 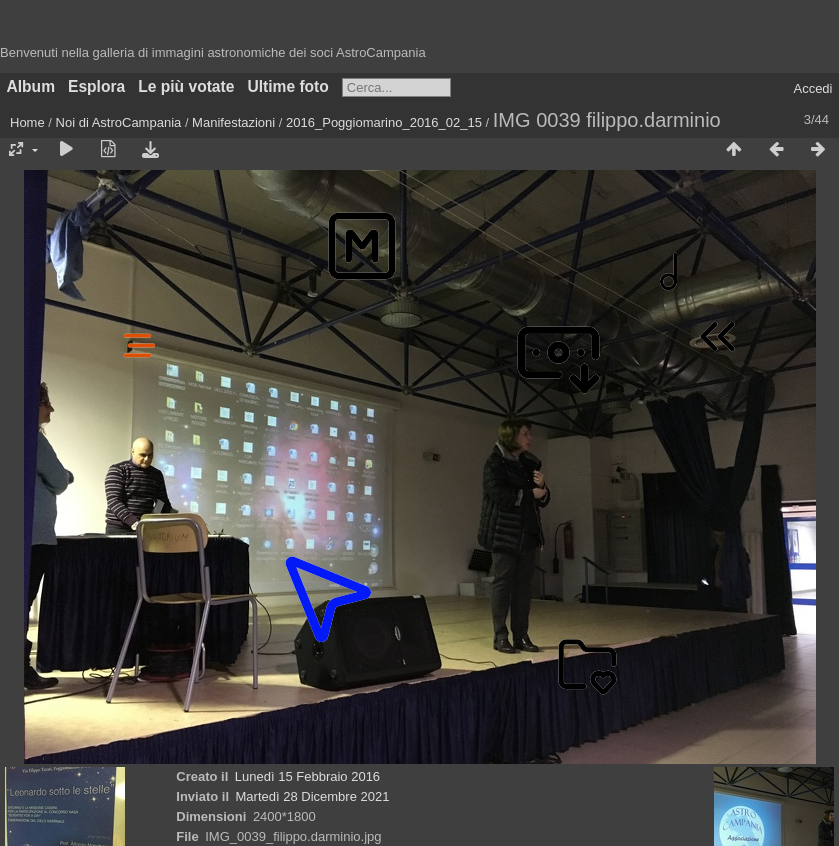 I want to click on receive a payment or deposit, so click(x=558, y=352).